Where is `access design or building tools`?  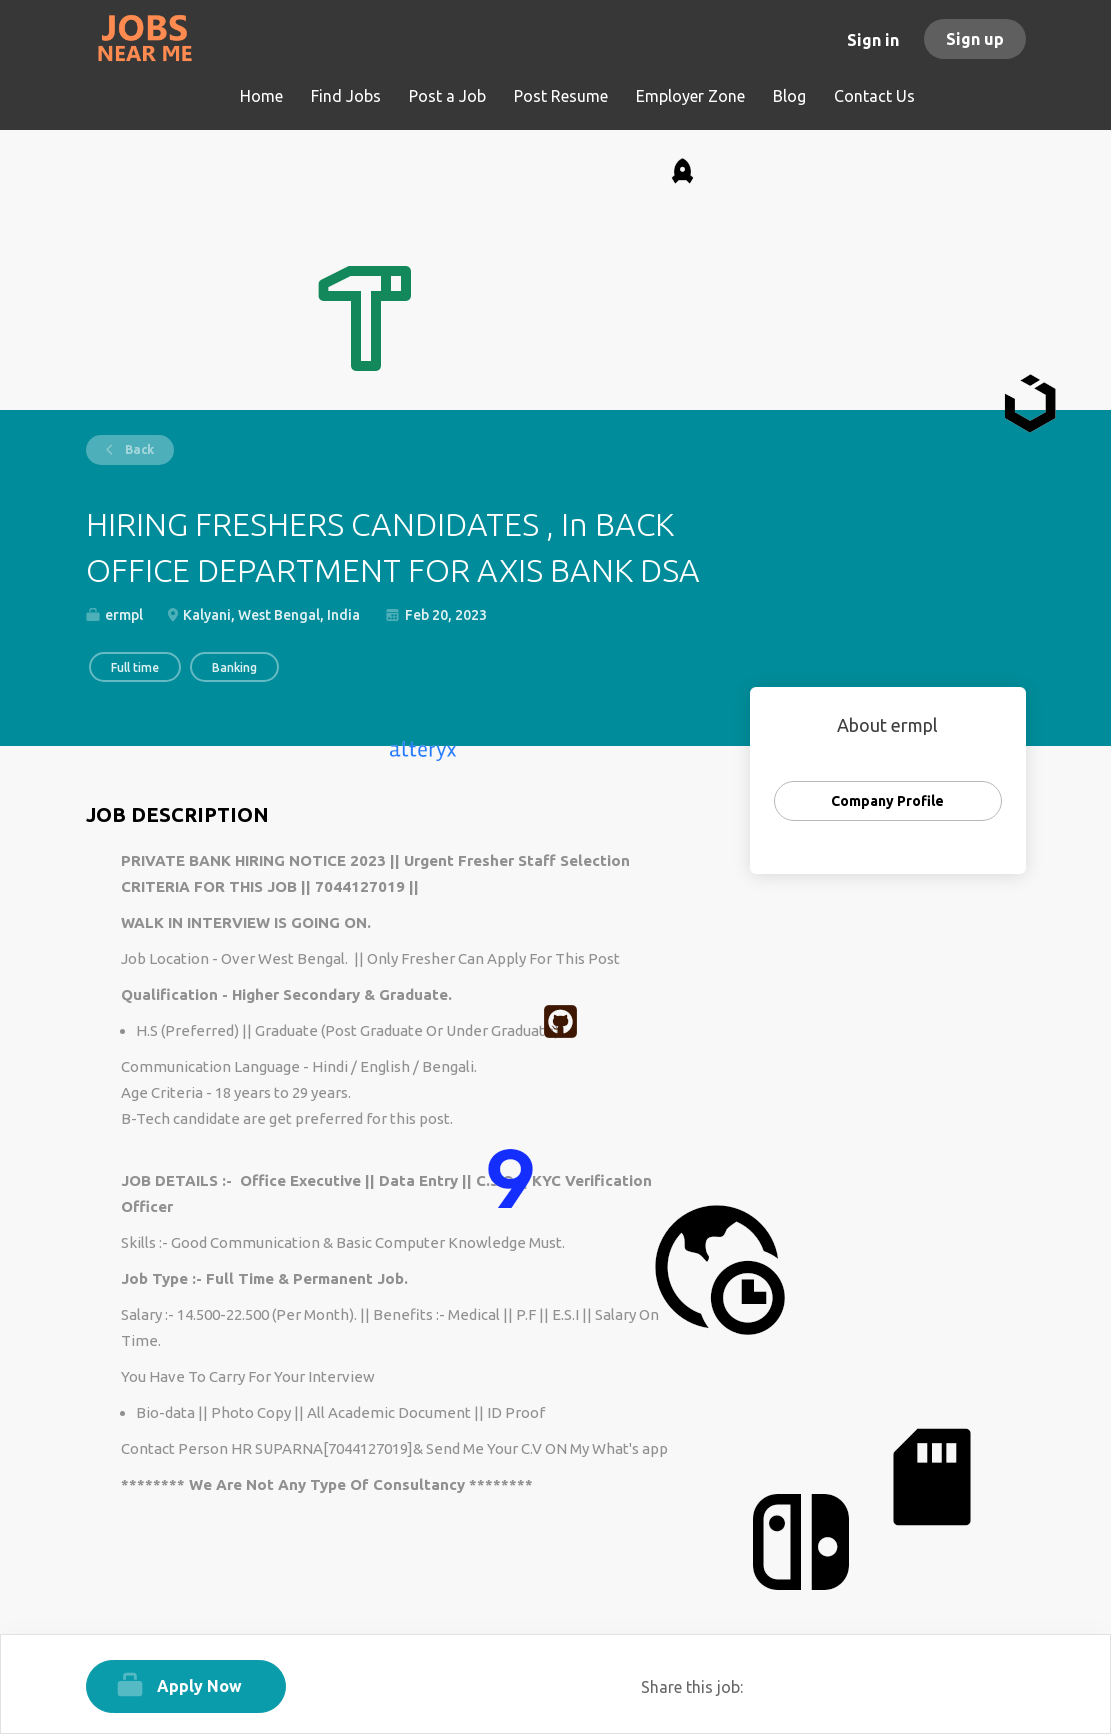 access design or building tools is located at coordinates (366, 316).